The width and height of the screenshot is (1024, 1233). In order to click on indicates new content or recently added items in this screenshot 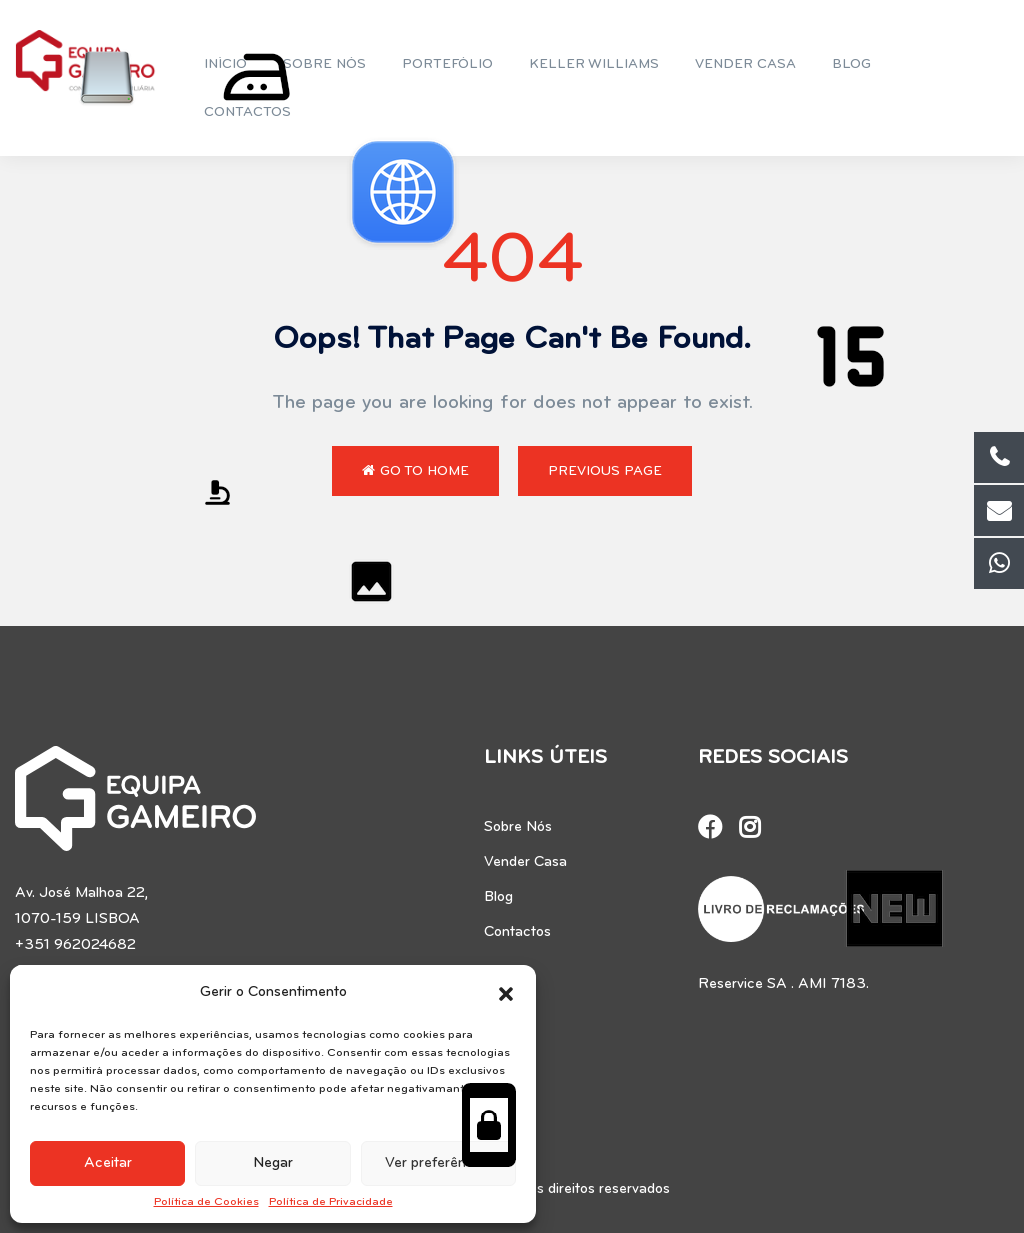, I will do `click(894, 908)`.